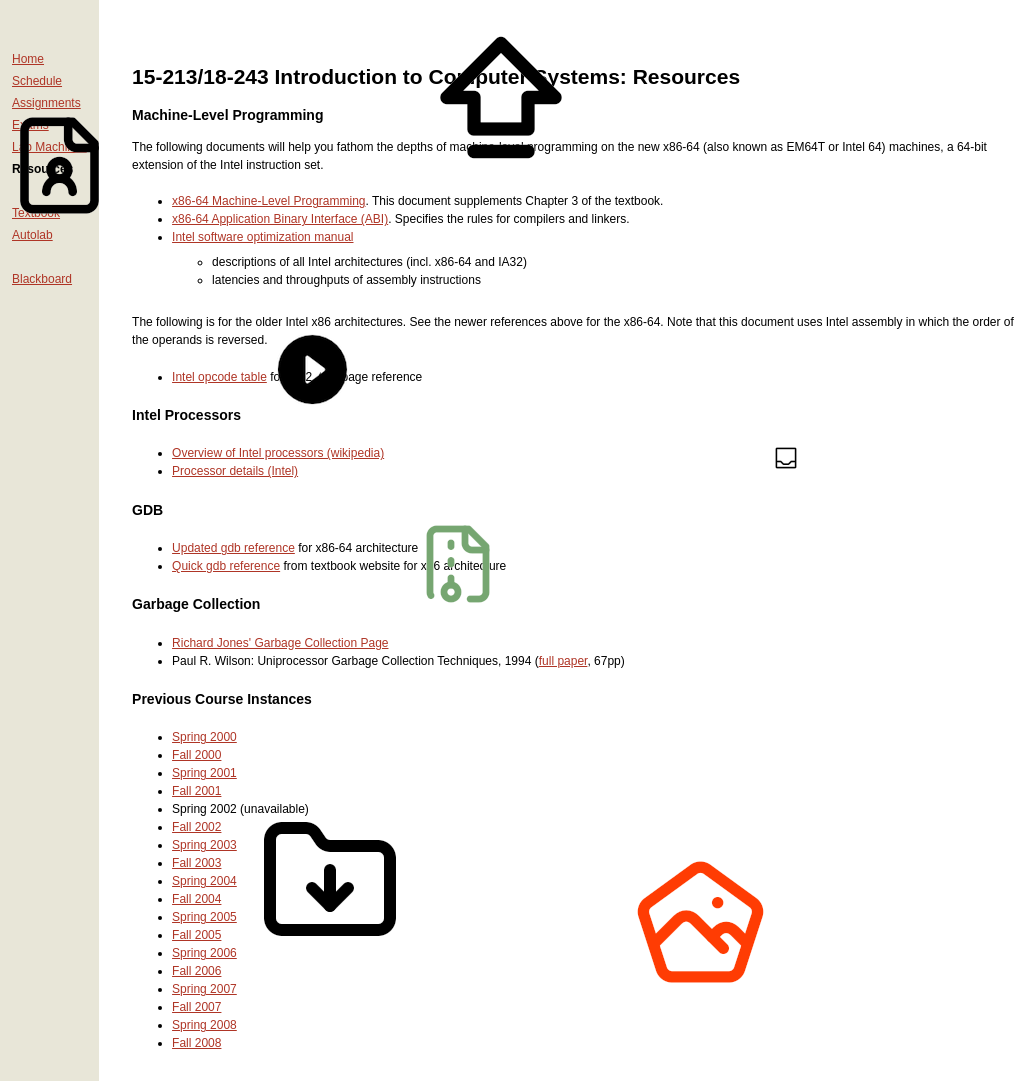  What do you see at coordinates (501, 102) in the screenshot?
I see `upload a file or content` at bounding box center [501, 102].